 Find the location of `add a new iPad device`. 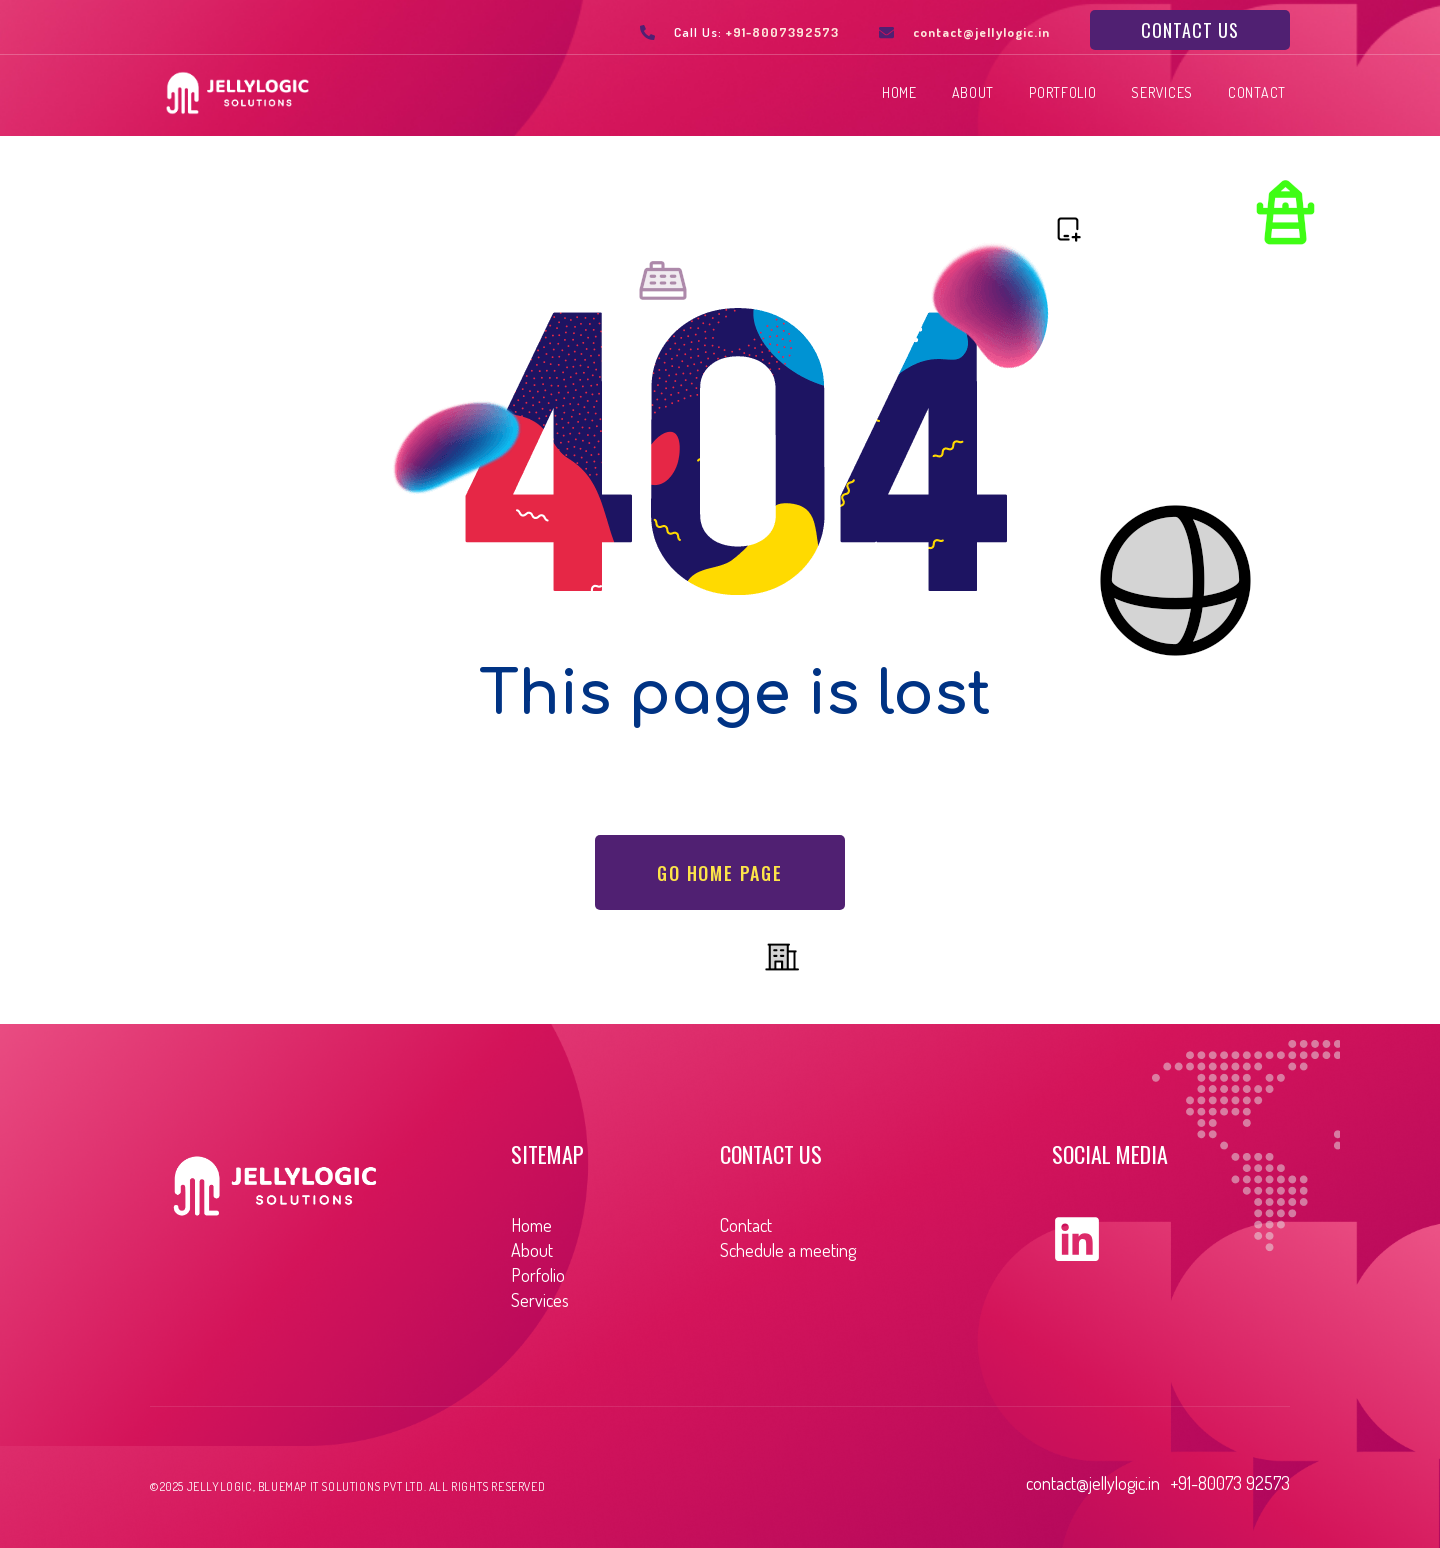

add a new iPad device is located at coordinates (1068, 229).